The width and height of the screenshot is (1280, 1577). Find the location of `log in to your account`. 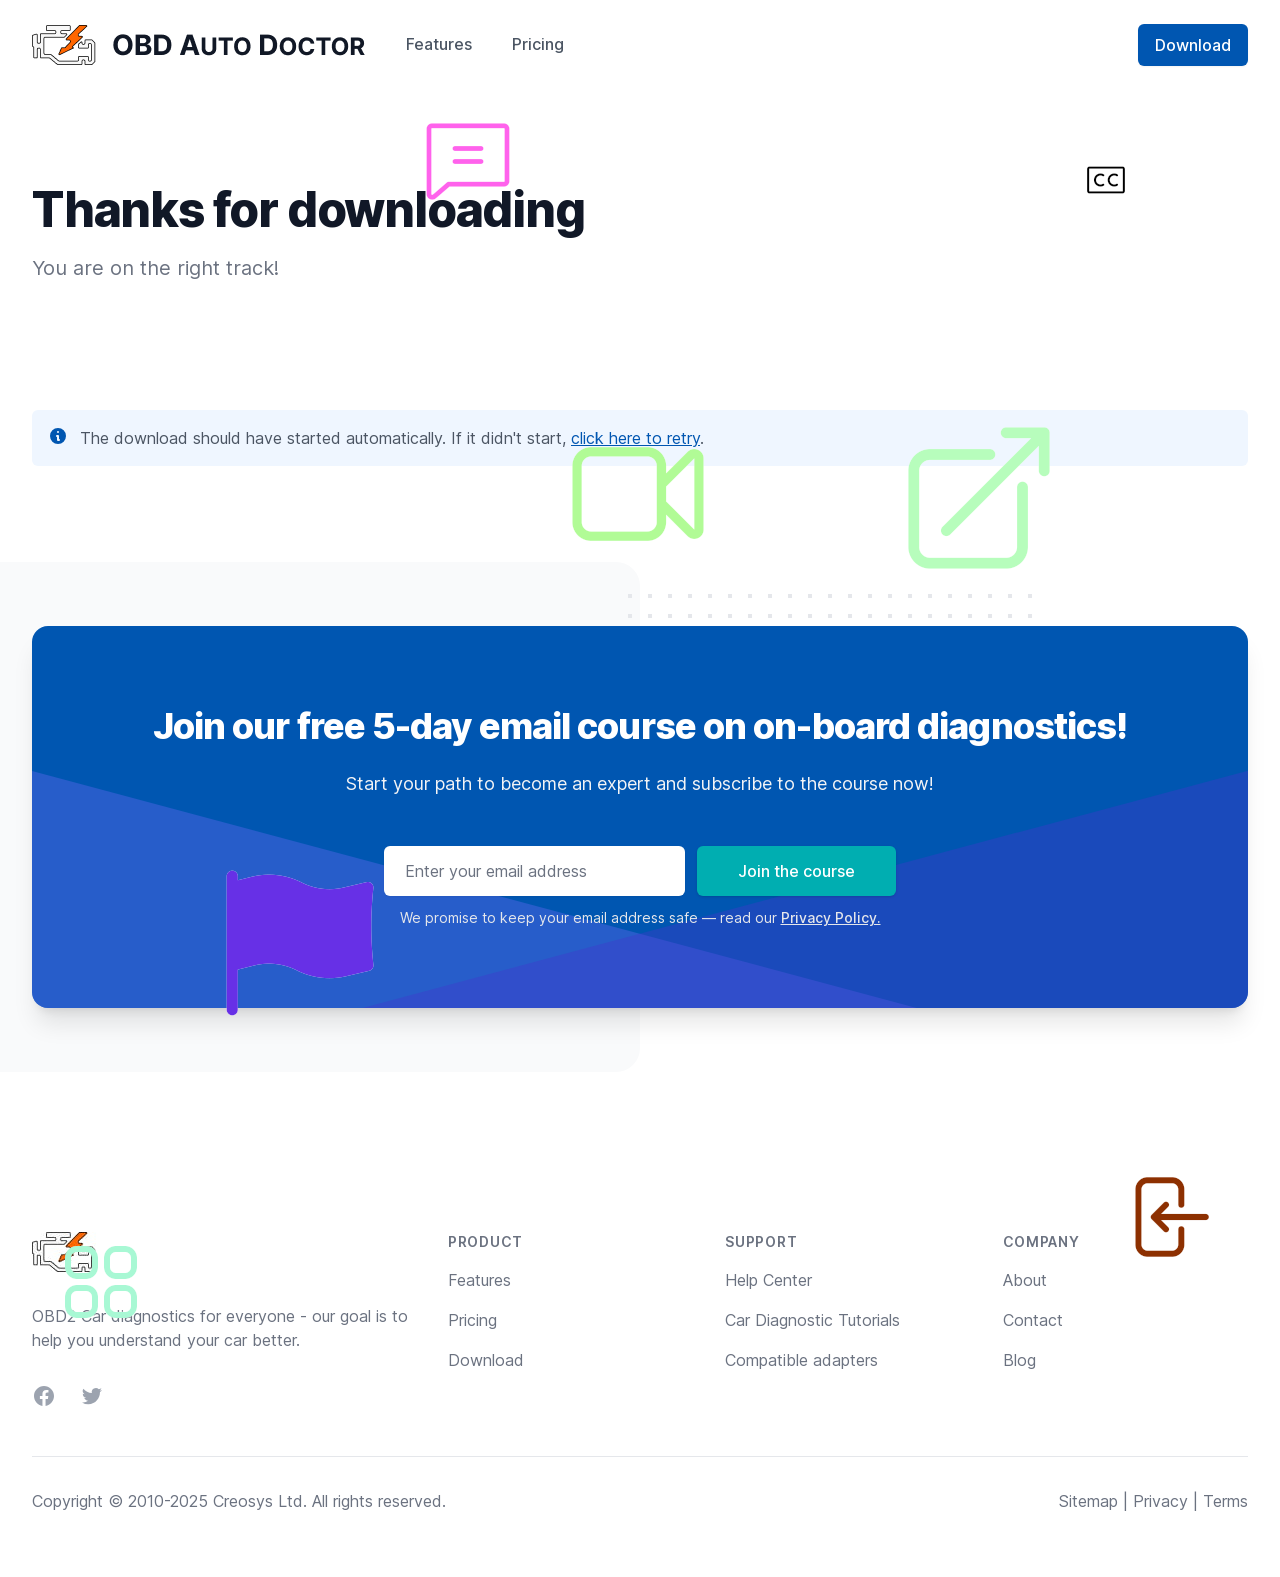

log in to your account is located at coordinates (1166, 1217).